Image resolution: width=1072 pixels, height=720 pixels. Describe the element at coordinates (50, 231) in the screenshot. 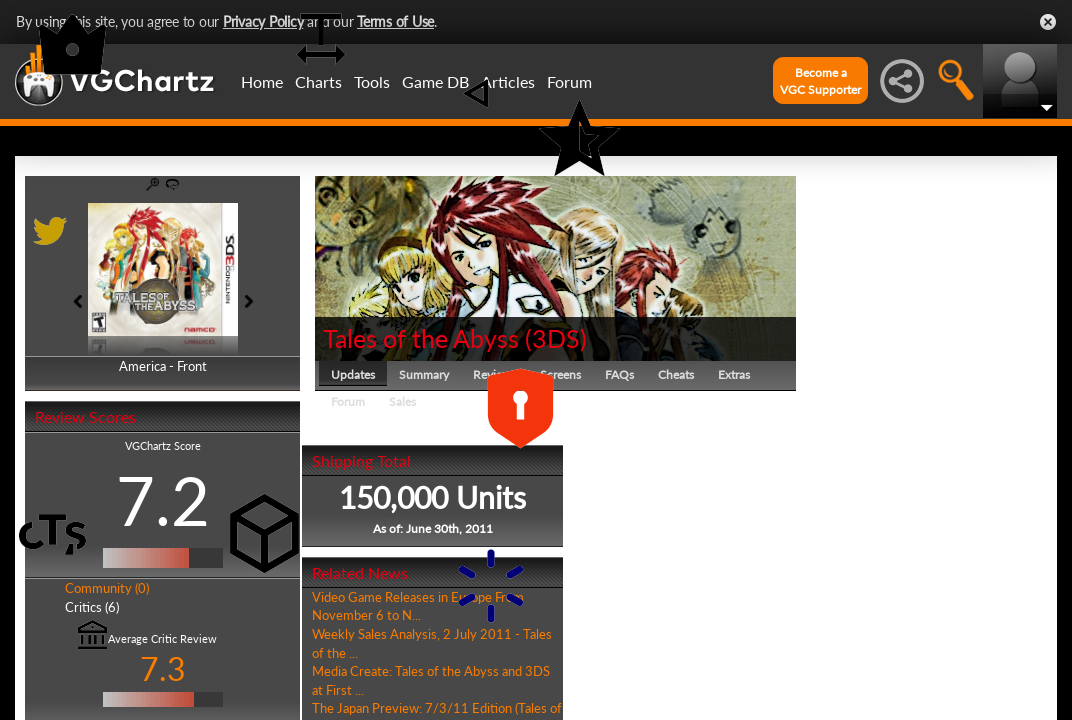

I see `share to twitter` at that location.